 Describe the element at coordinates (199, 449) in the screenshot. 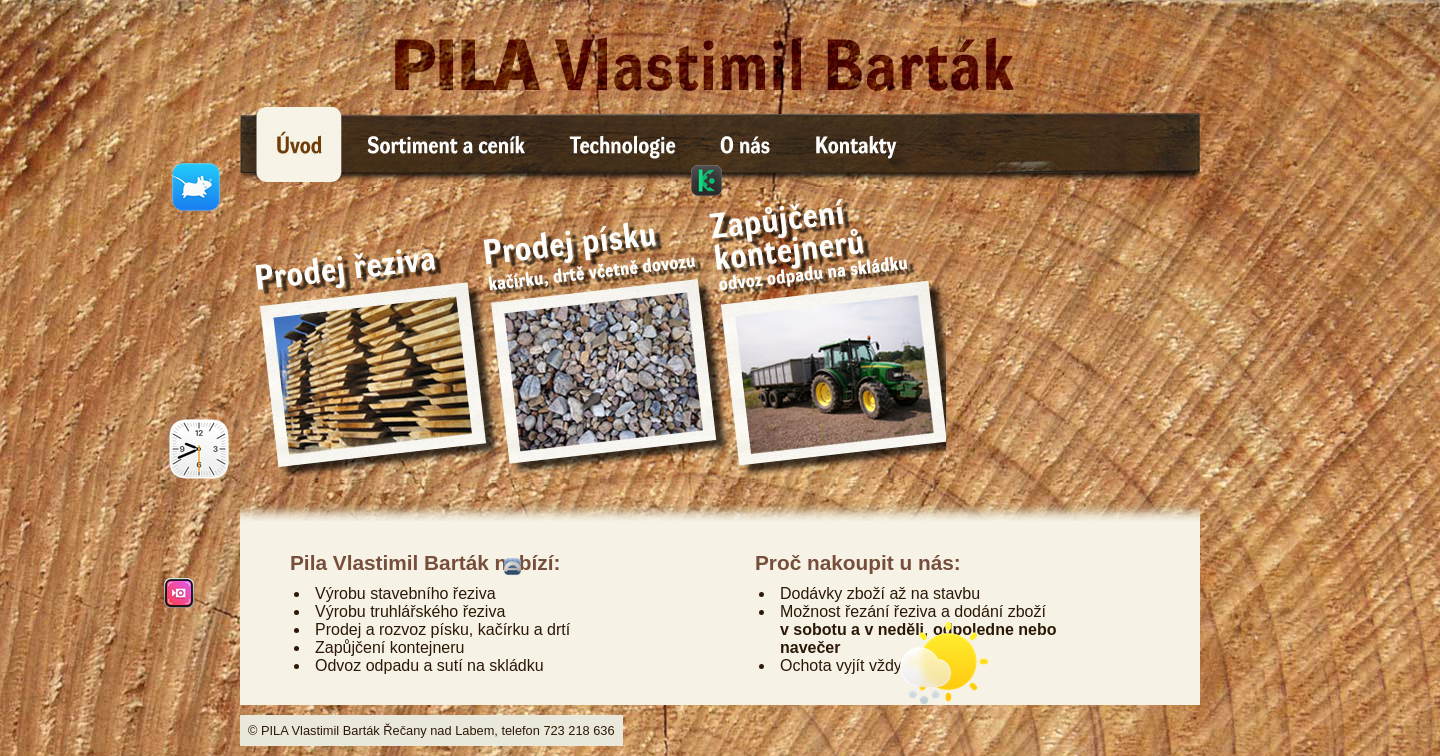

I see `open the clock app` at that location.